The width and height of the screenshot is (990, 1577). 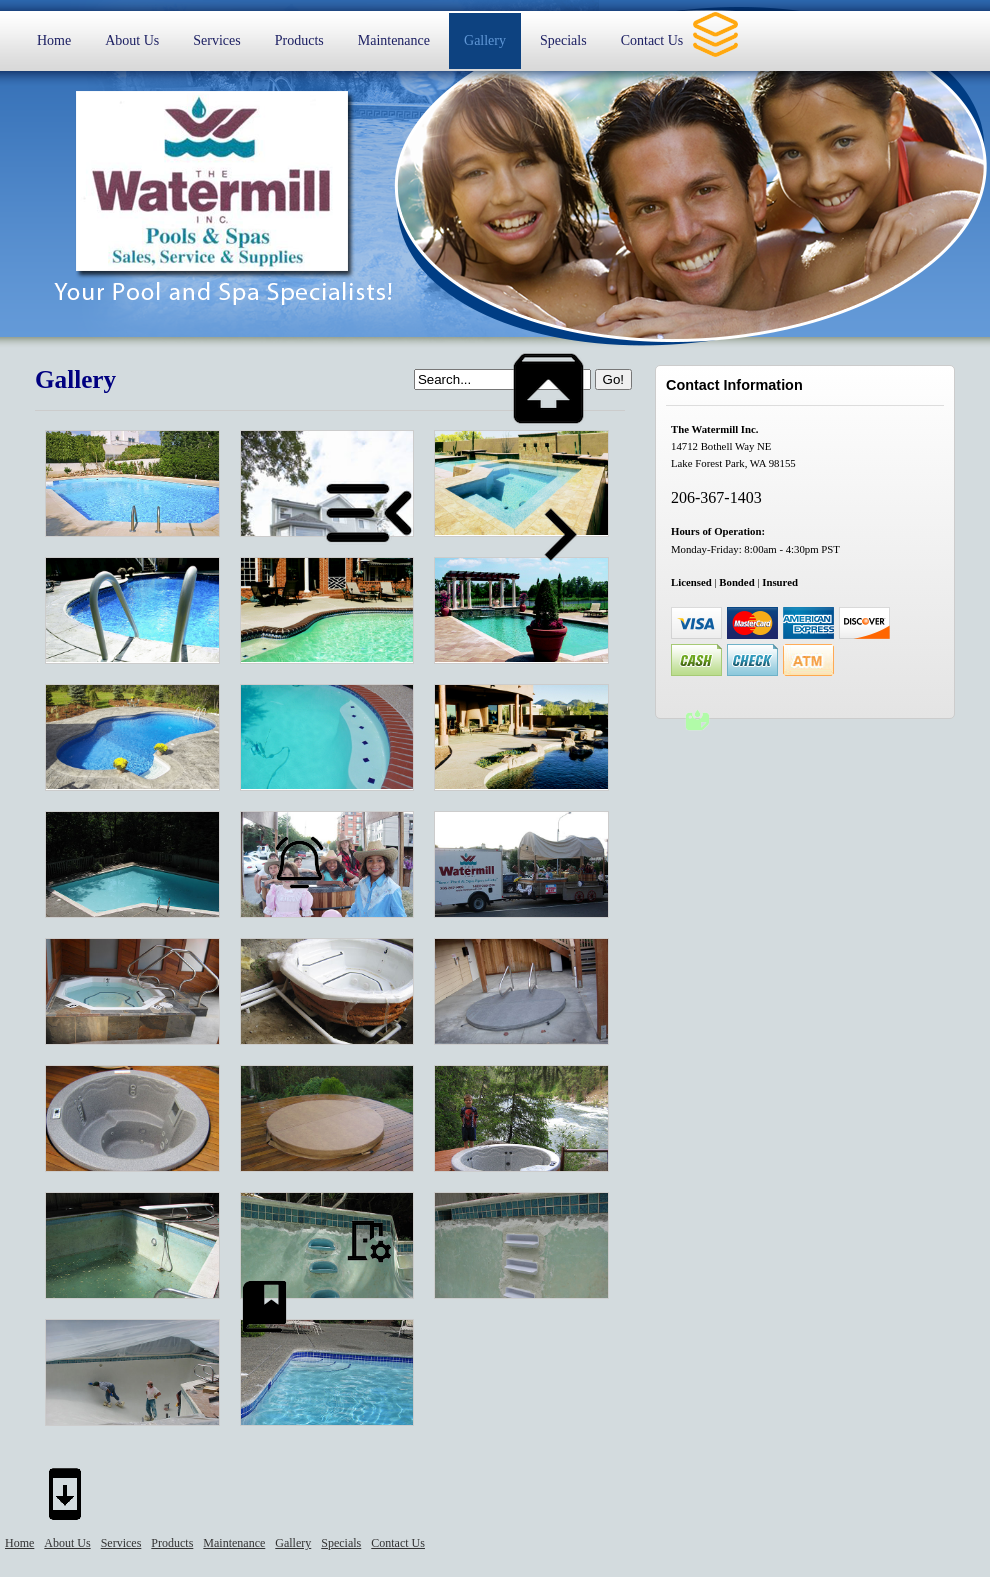 What do you see at coordinates (299, 863) in the screenshot?
I see `indicates new notifications or alerts` at bounding box center [299, 863].